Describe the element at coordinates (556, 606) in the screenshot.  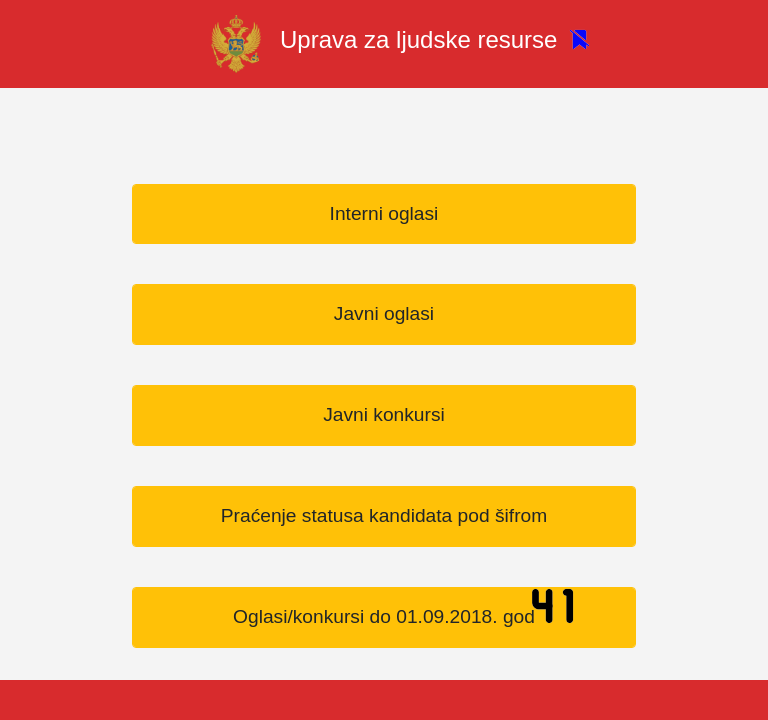
I see `indicates item number 41 in a list or sequence` at that location.